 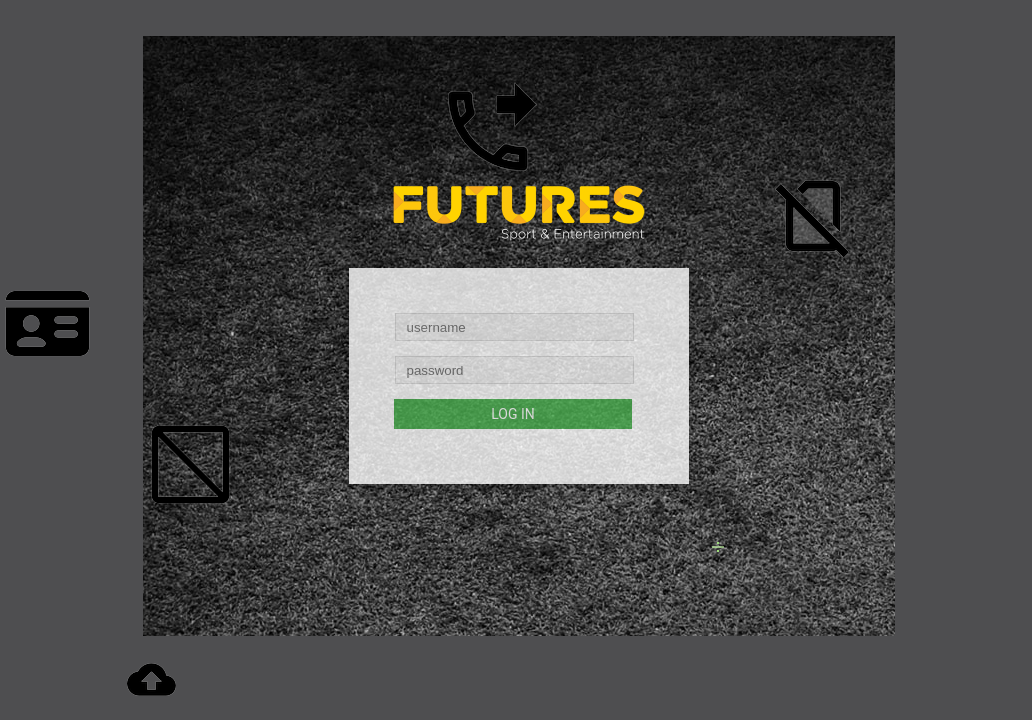 What do you see at coordinates (718, 547) in the screenshot?
I see `perform division calculation` at bounding box center [718, 547].